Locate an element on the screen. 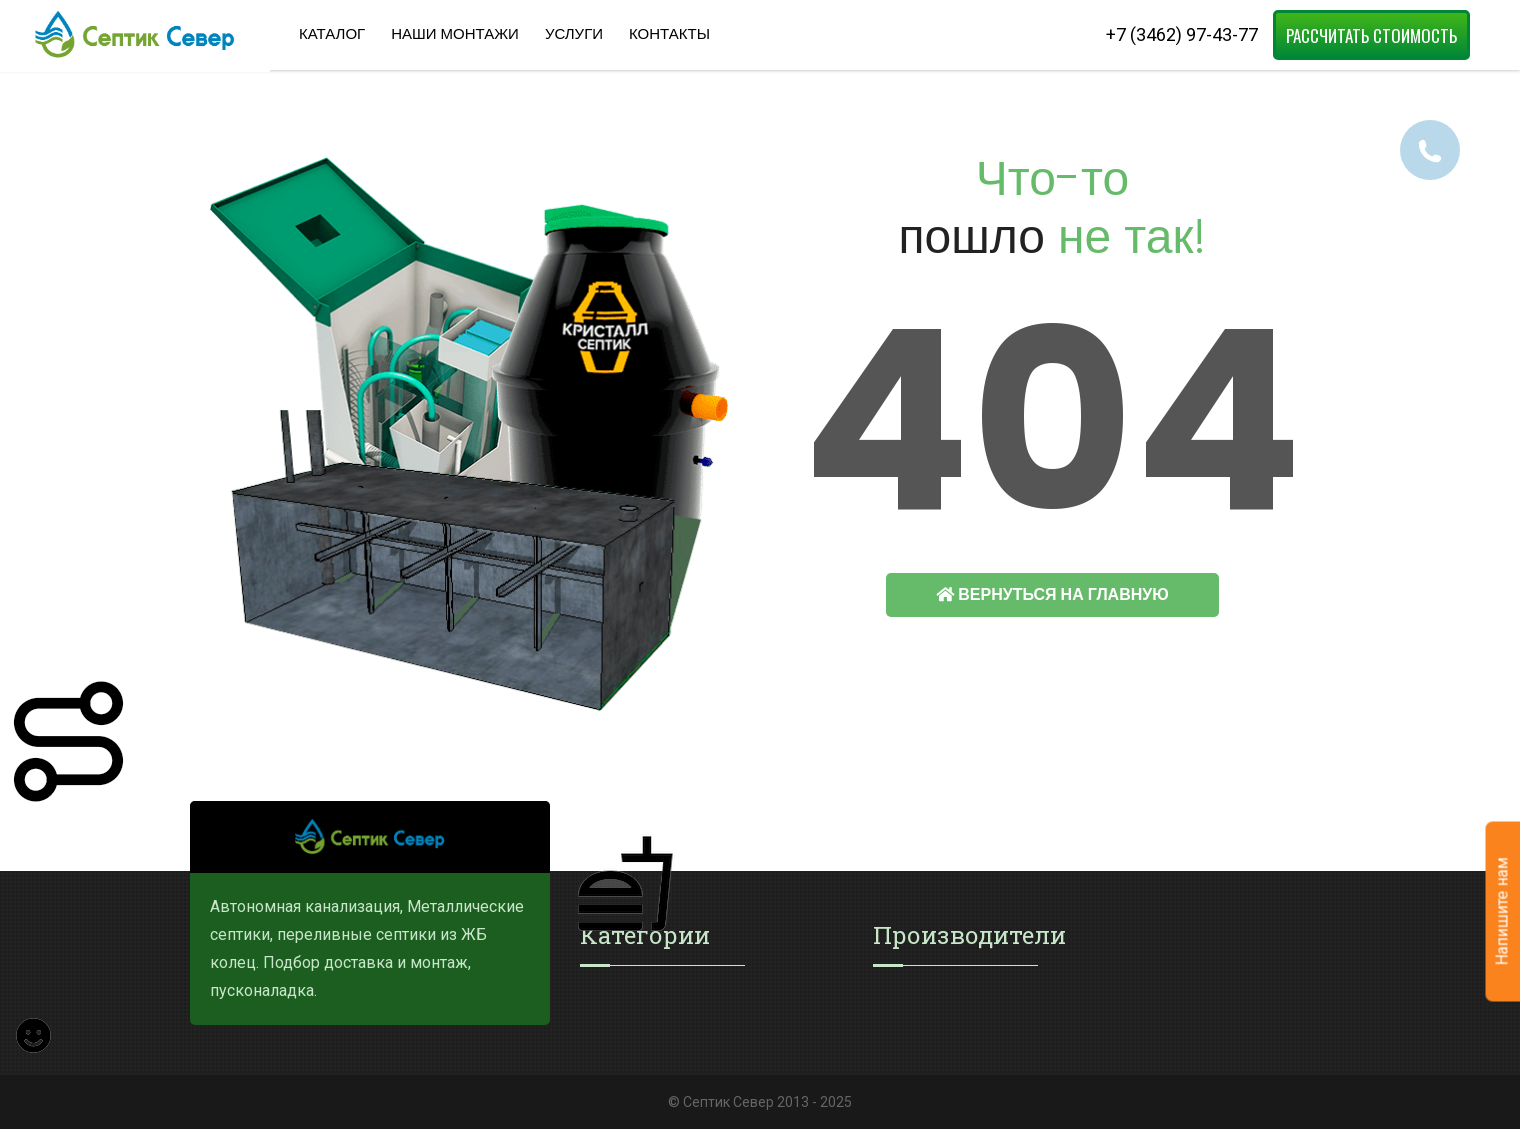 Image resolution: width=1520 pixels, height=1129 pixels. view directions or navigation route is located at coordinates (68, 741).